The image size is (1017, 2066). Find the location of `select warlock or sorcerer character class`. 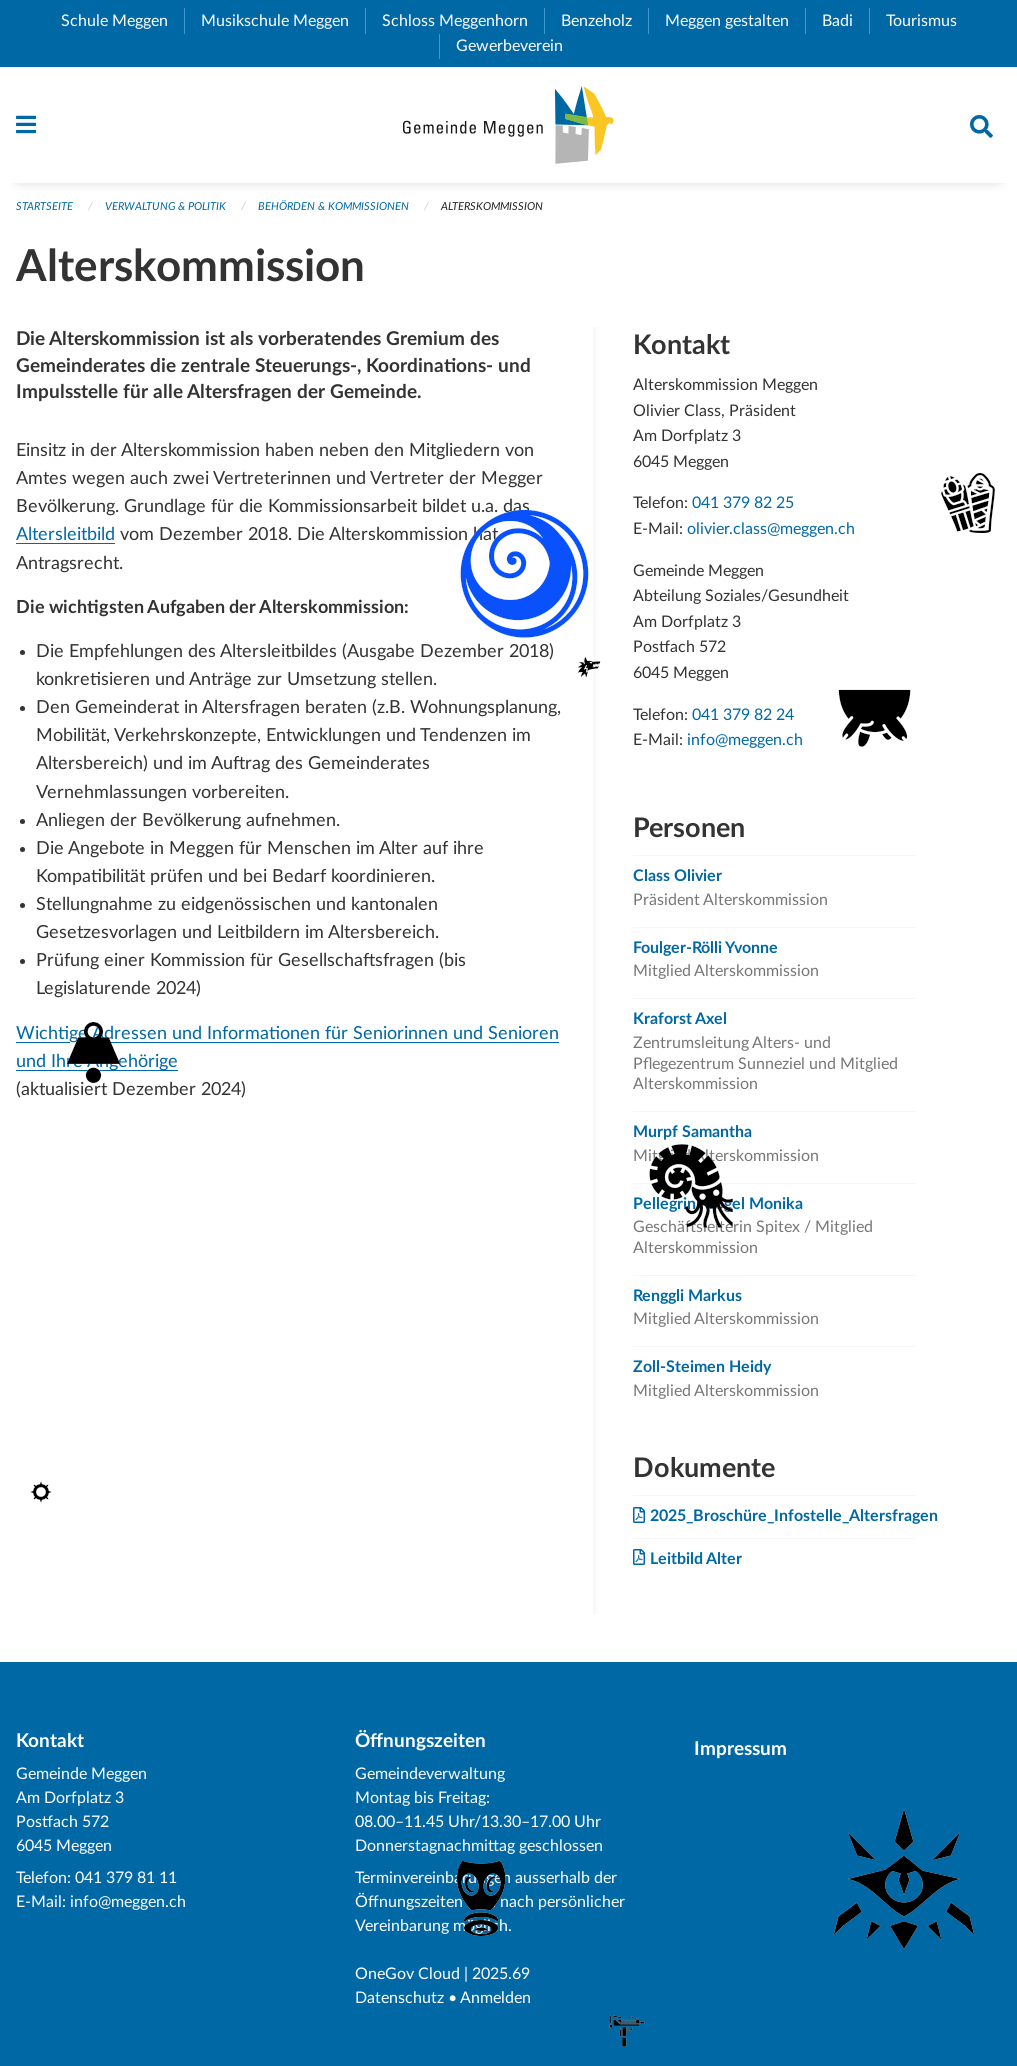

select warlock or sorcerer character class is located at coordinates (904, 1879).